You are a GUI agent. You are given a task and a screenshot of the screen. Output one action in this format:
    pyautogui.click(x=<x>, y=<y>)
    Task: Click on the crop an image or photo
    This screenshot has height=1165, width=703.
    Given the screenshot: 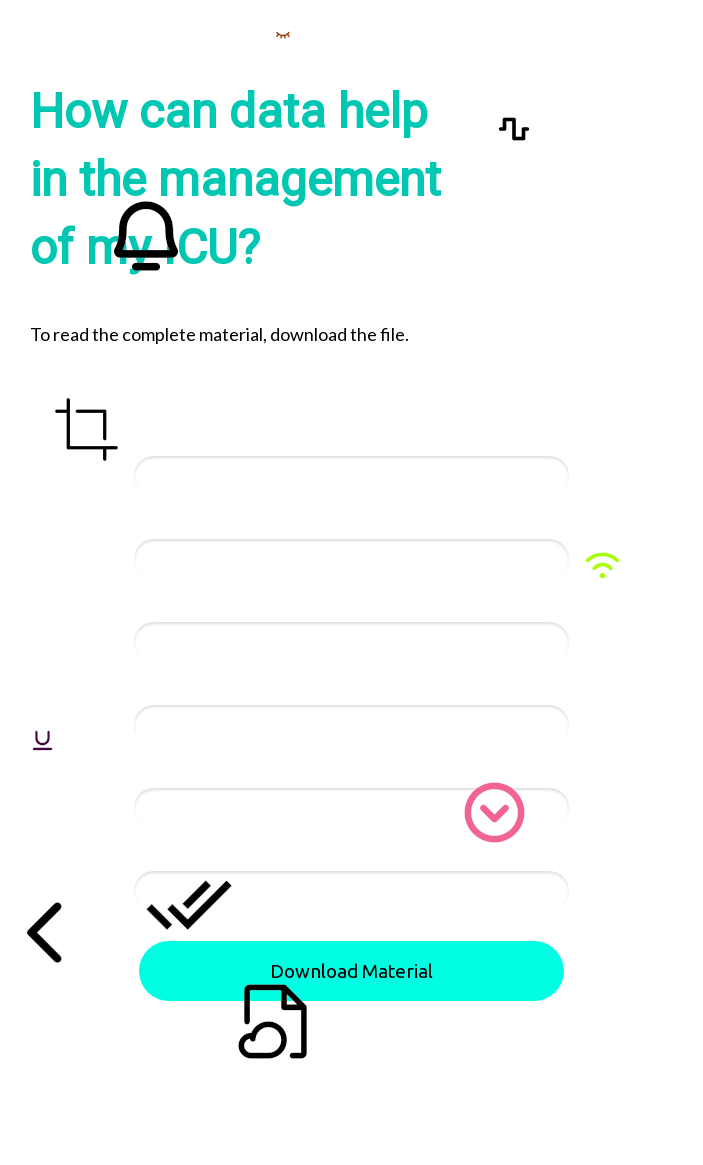 What is the action you would take?
    pyautogui.click(x=86, y=429)
    